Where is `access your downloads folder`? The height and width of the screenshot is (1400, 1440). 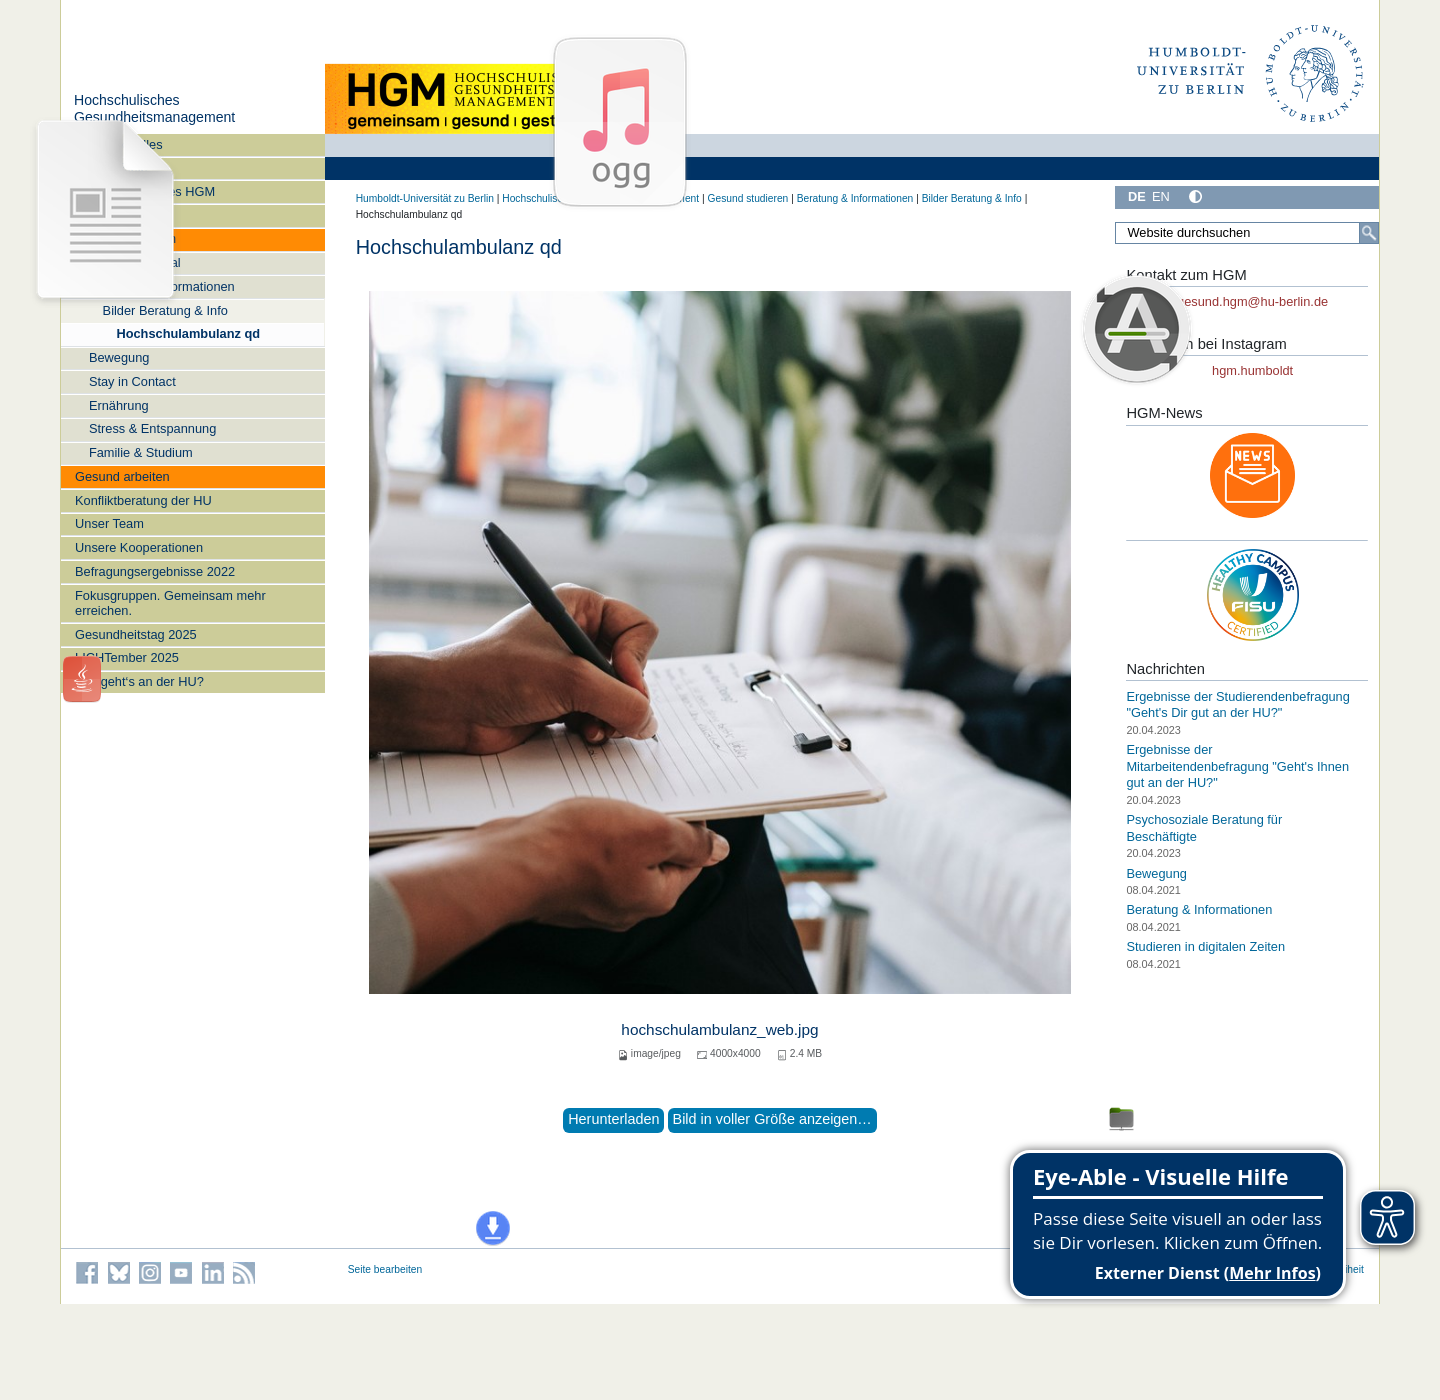
access your downloads folder is located at coordinates (493, 1228).